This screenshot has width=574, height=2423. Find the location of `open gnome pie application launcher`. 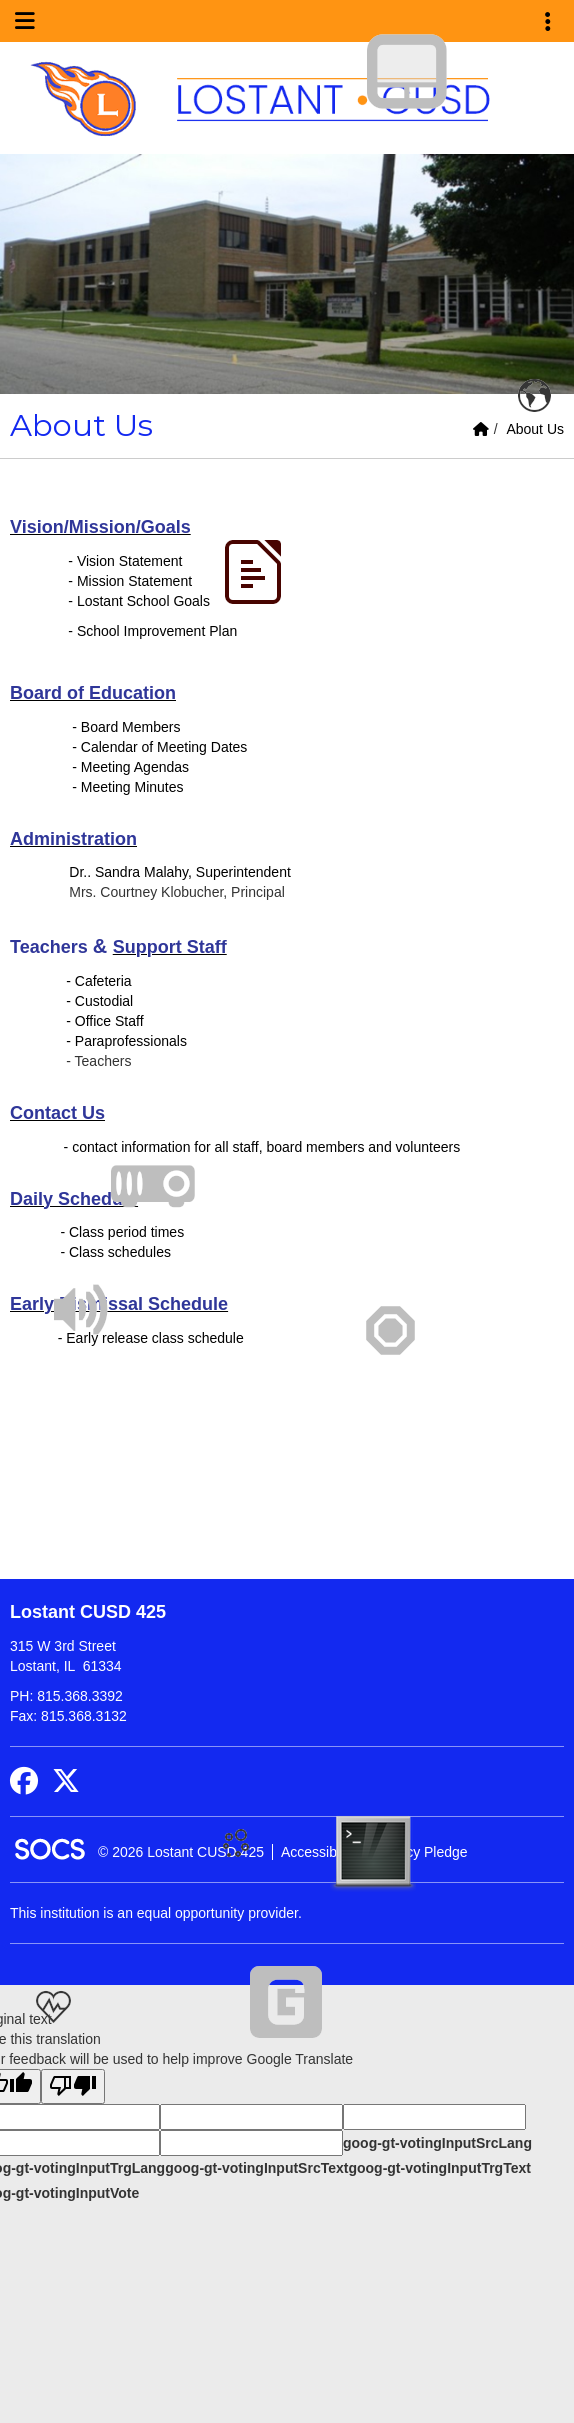

open gnome pie application launcher is located at coordinates (237, 1843).